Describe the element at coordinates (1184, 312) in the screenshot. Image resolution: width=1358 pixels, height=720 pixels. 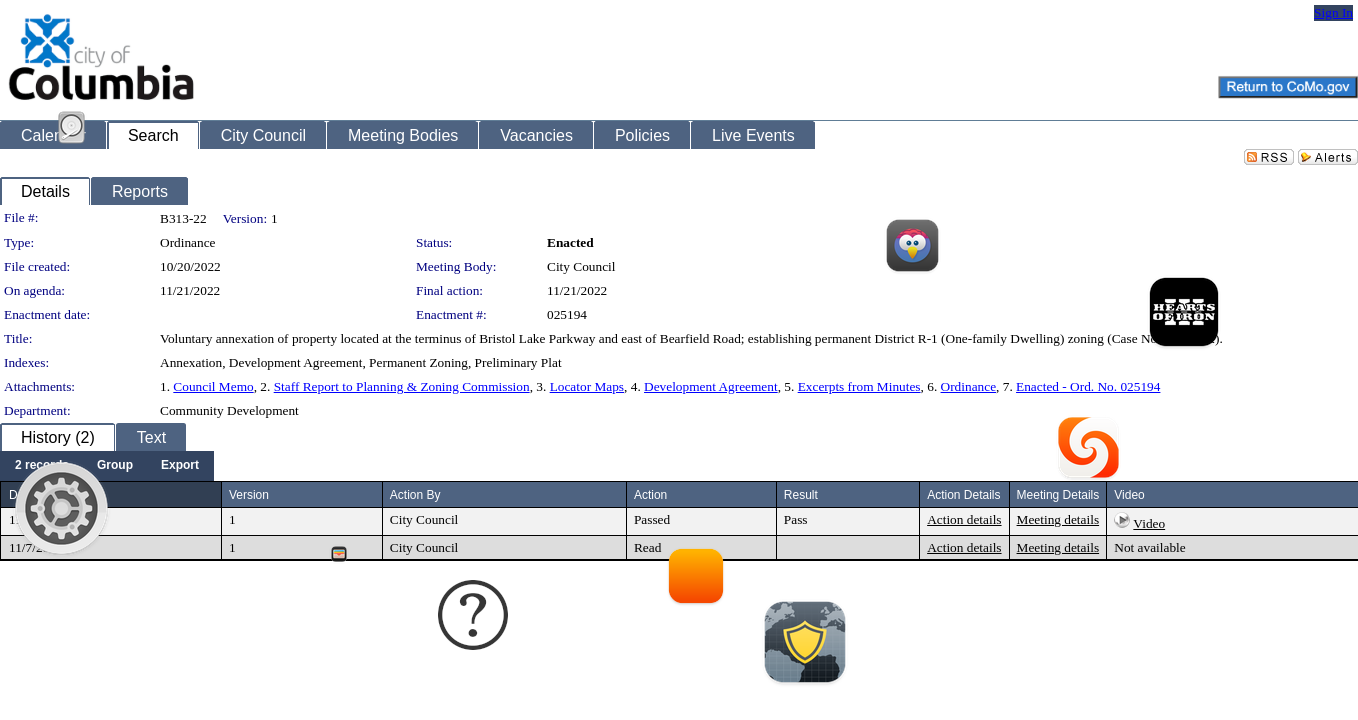
I see `launch Hearts of Iron 3 strategy game` at that location.